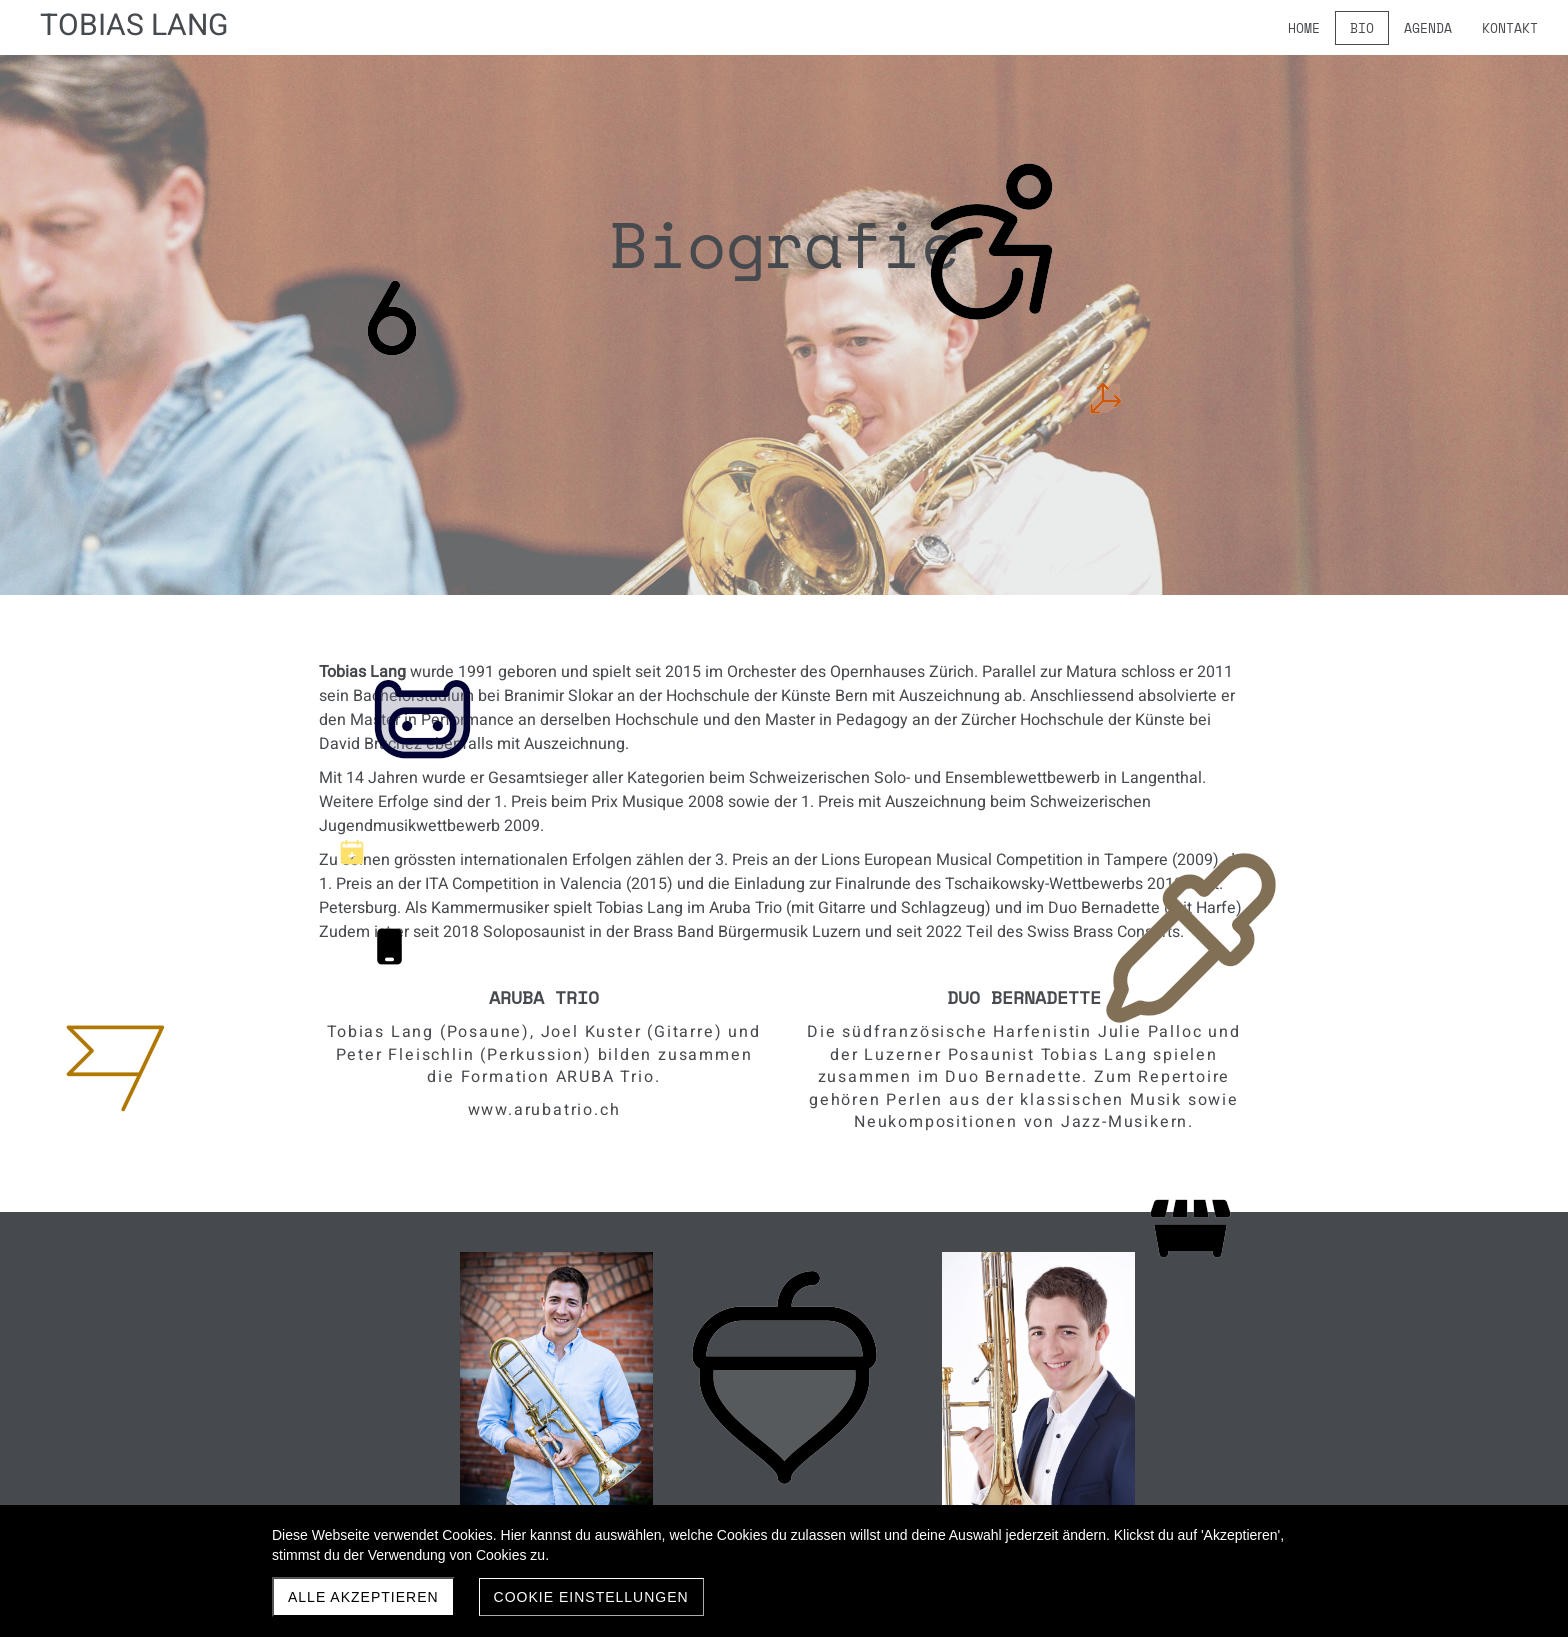  I want to click on flag or bookmark an item, so click(111, 1062).